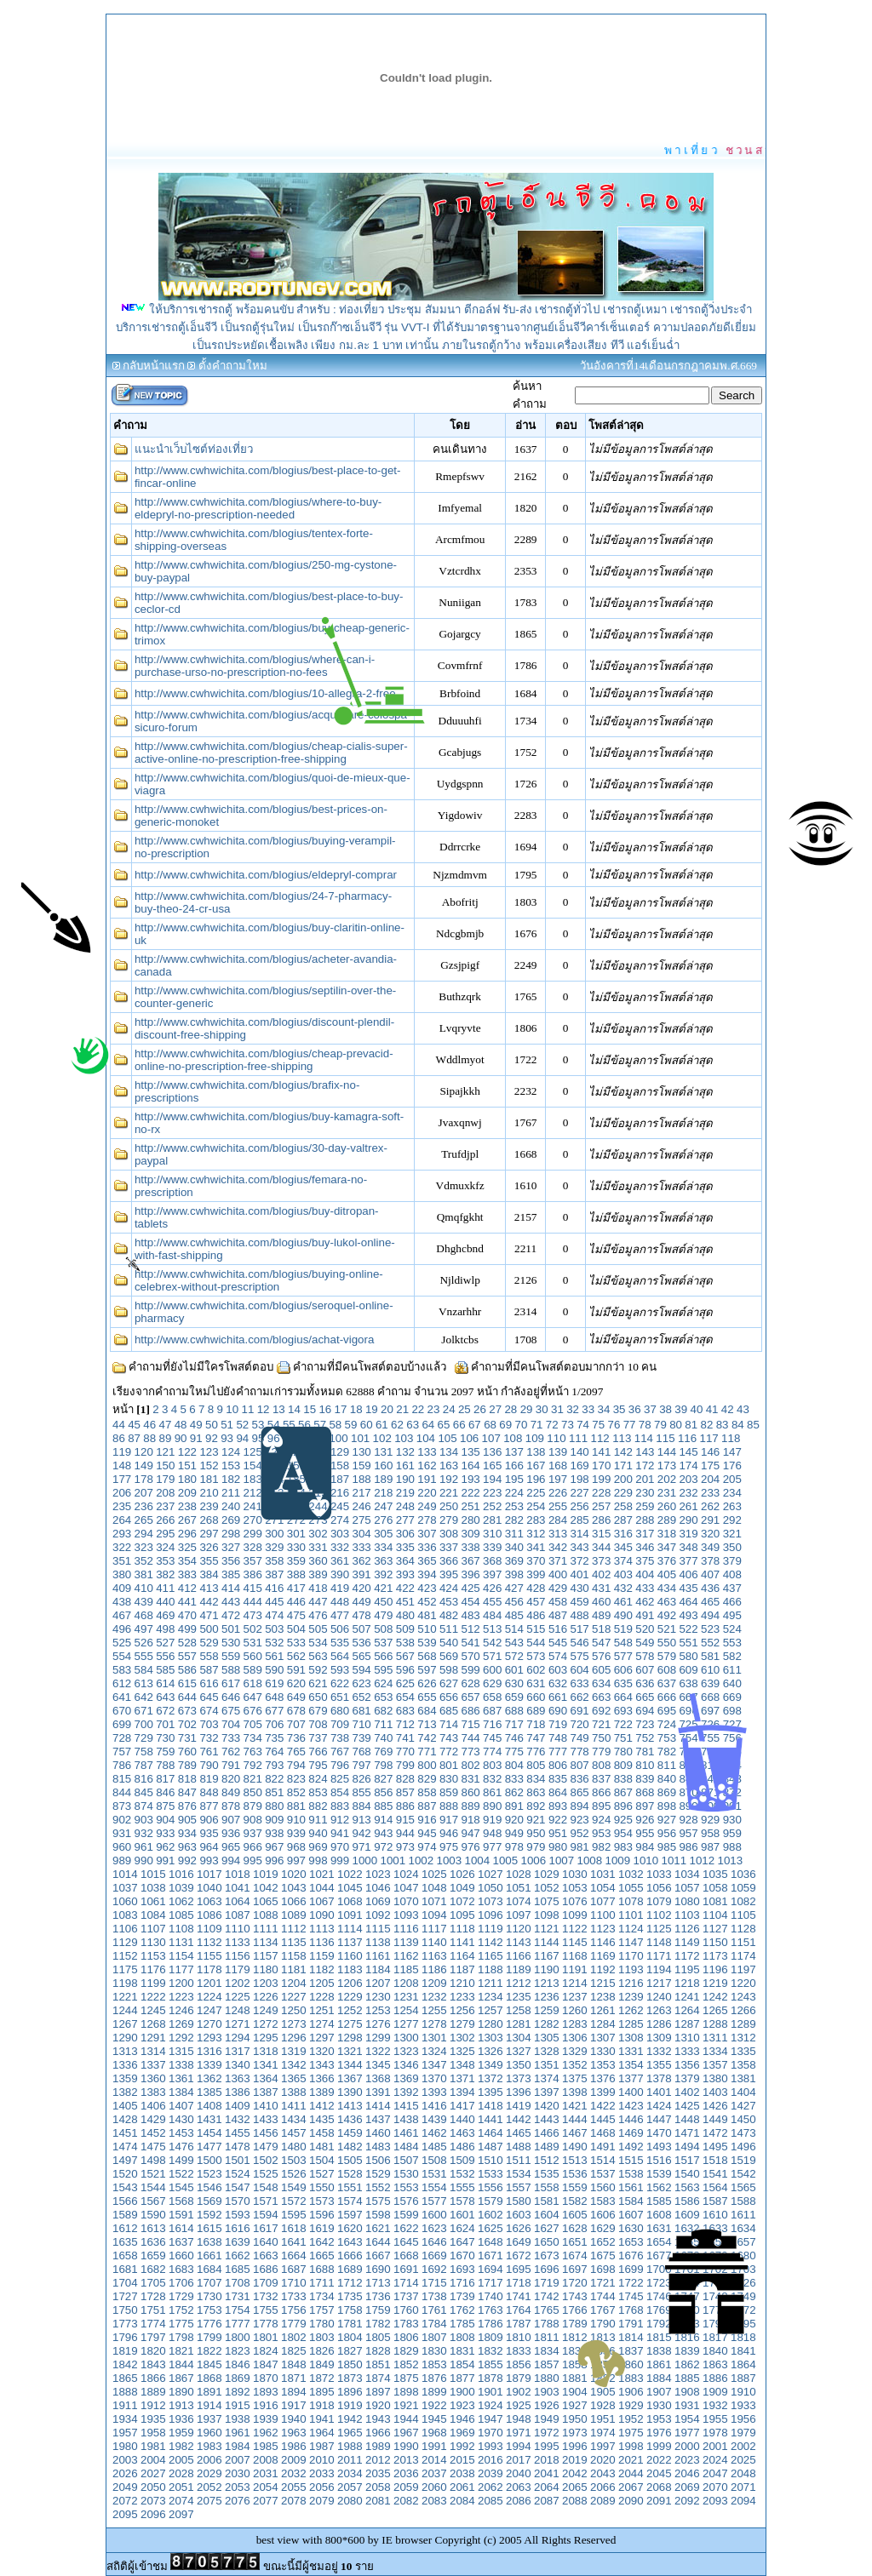 This screenshot has height=2576, width=872. I want to click on slap or hit action in a game, so click(89, 1055).